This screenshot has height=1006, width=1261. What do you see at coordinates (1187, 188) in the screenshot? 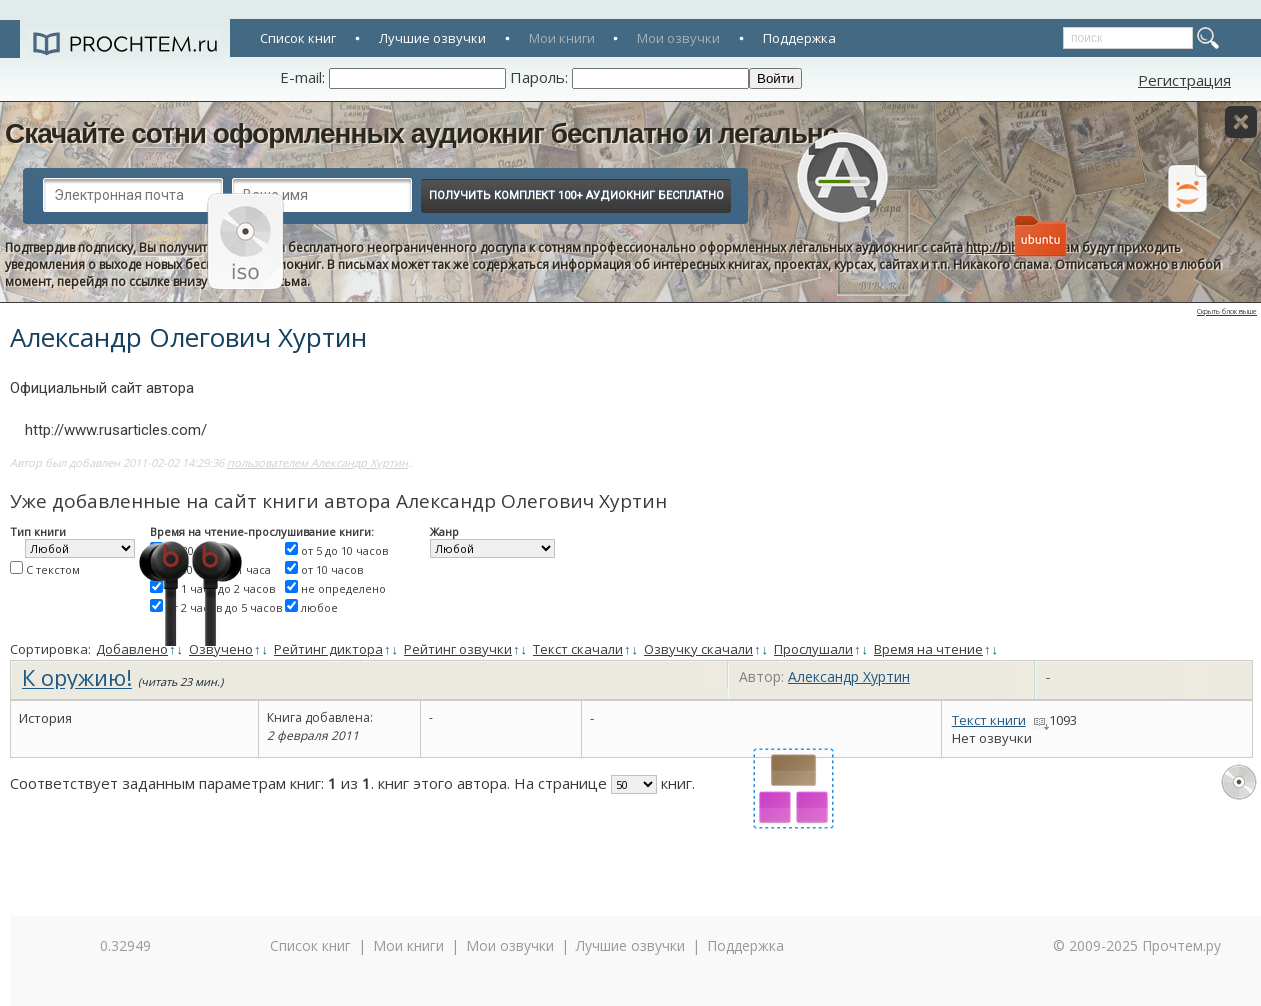
I see `jupyter notebook file` at bounding box center [1187, 188].